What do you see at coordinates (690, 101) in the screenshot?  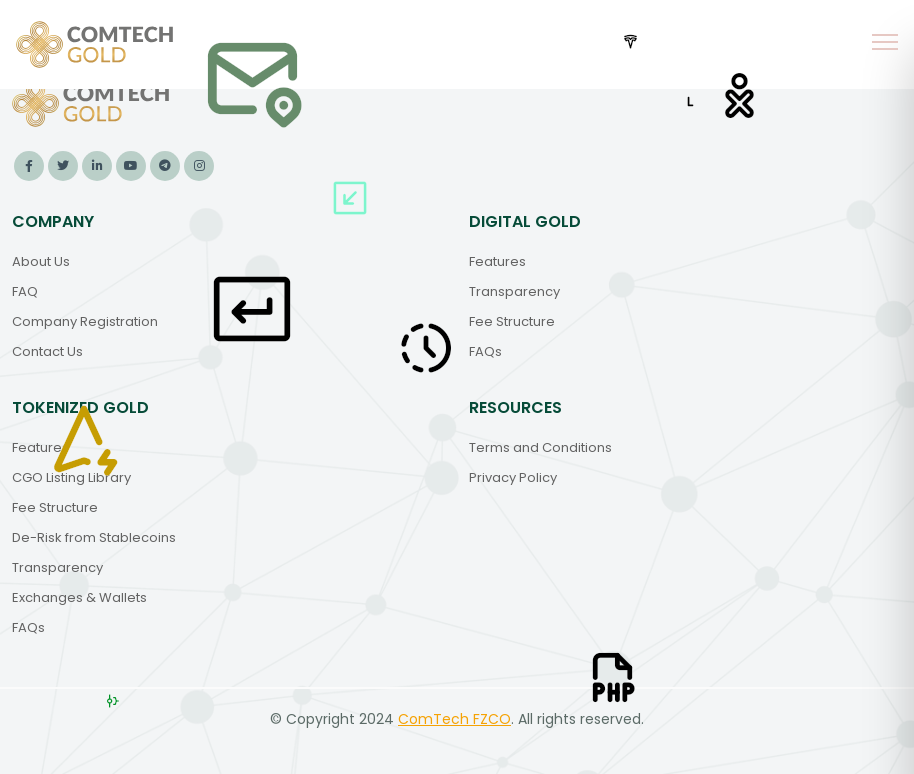 I see `indicates a lowercase "L" character or letter identifier` at bounding box center [690, 101].